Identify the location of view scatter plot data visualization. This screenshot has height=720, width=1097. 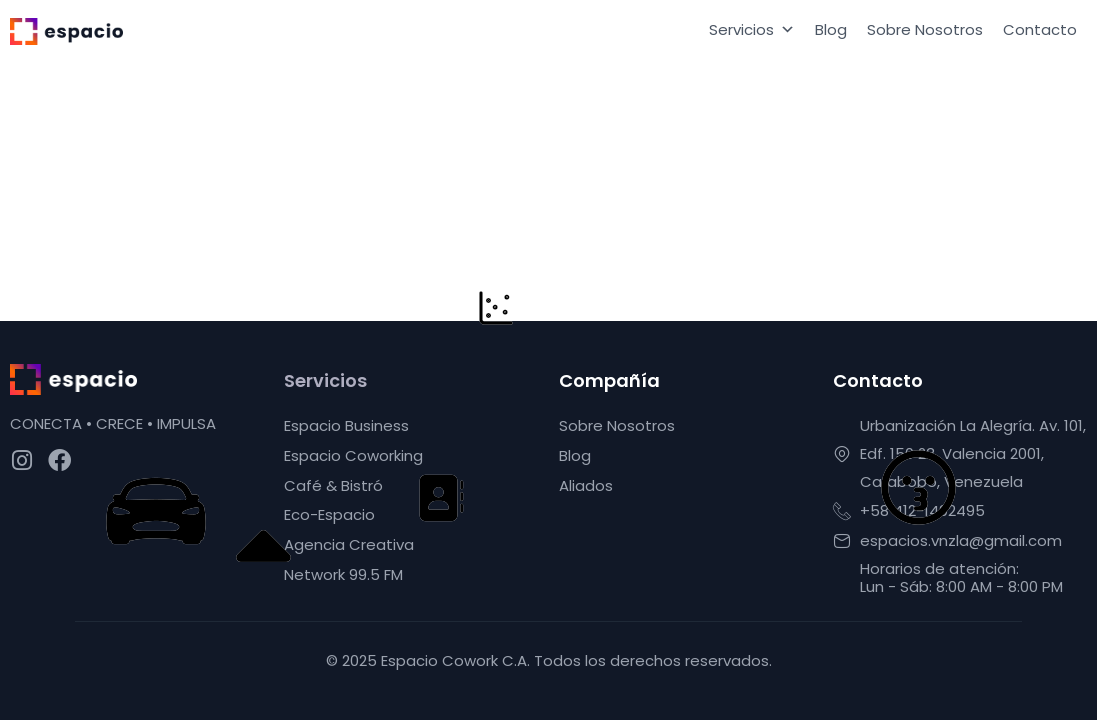
(496, 308).